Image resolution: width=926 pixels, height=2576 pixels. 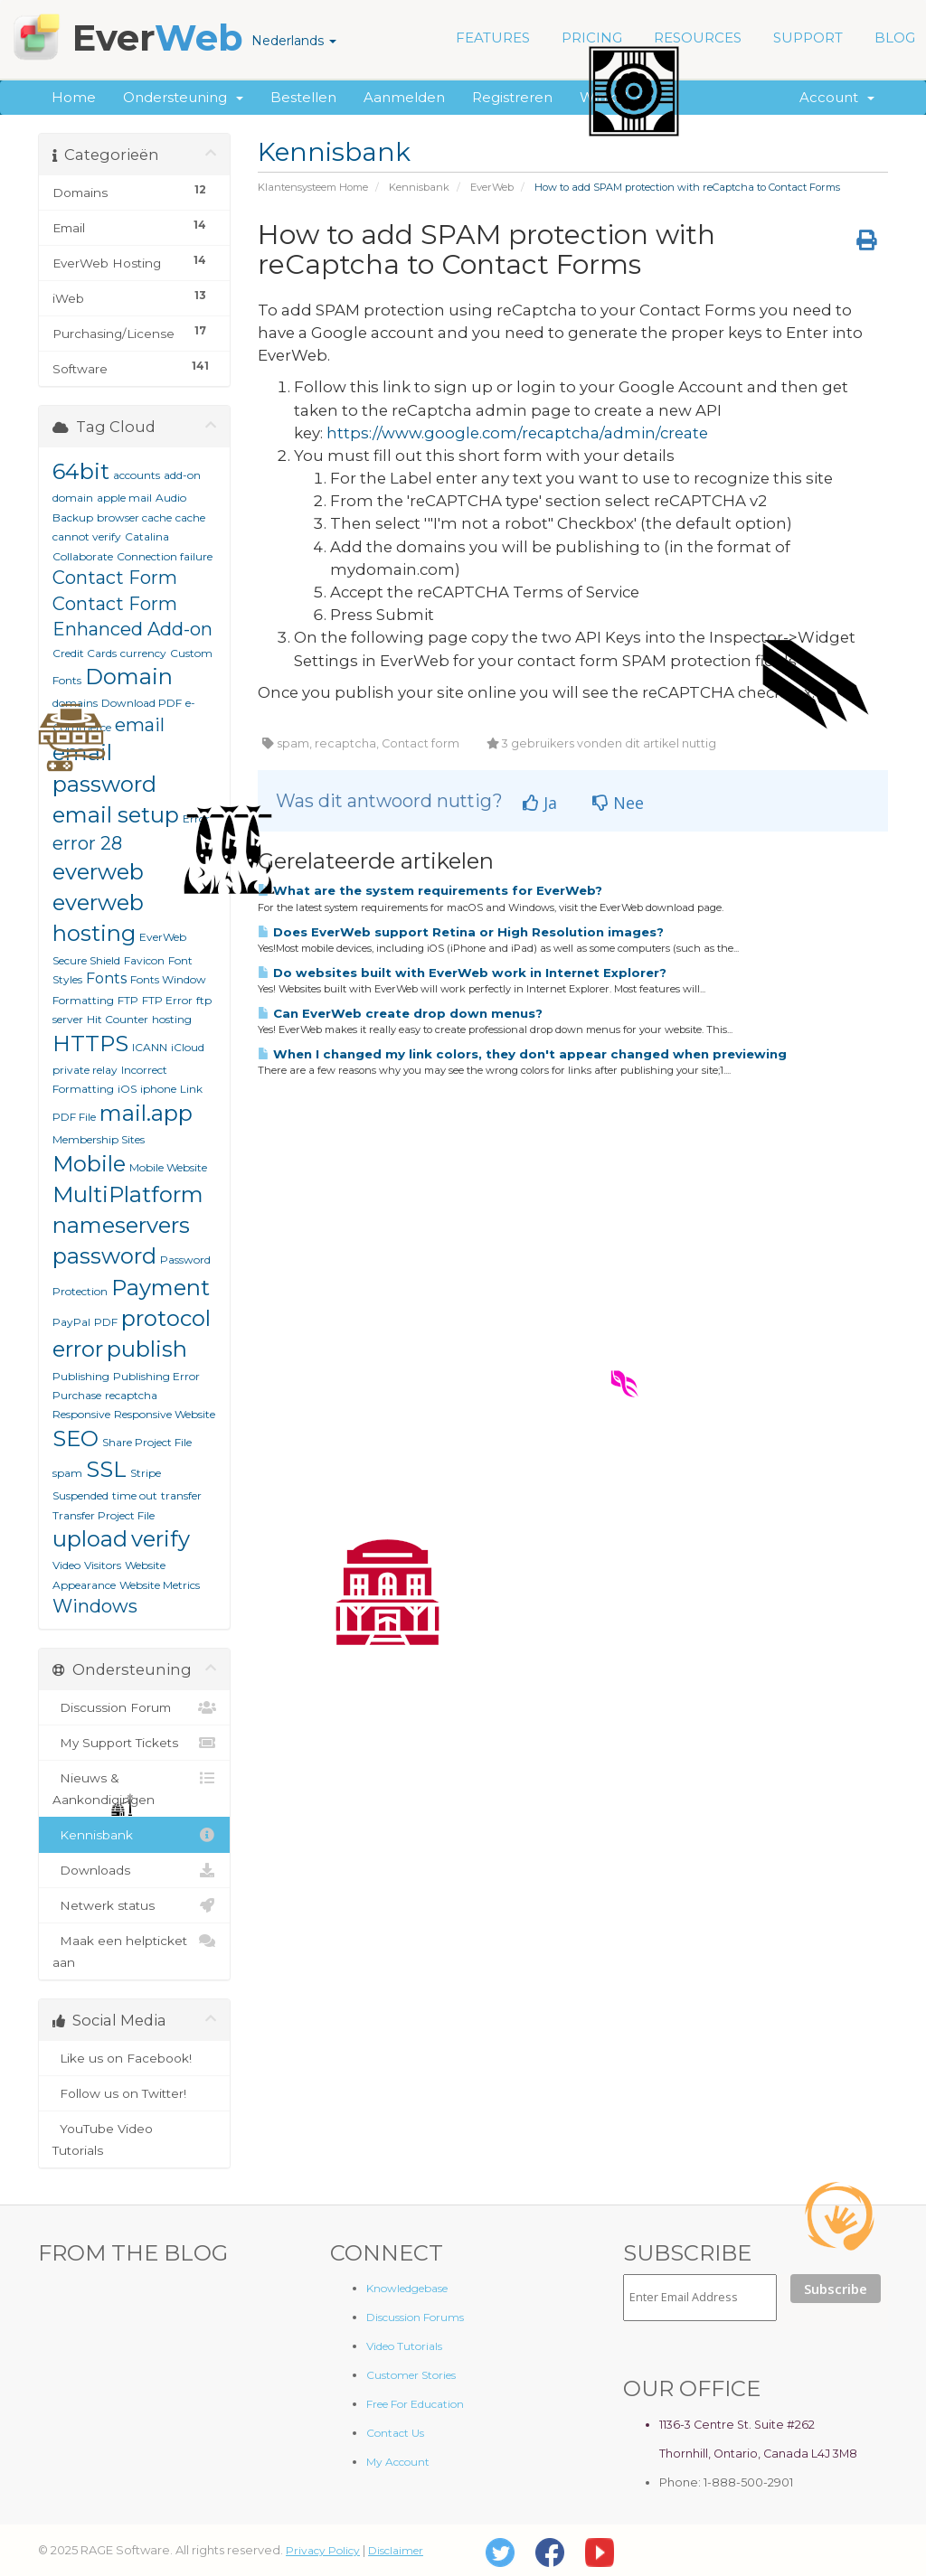 I want to click on decorative tile or pattern element, so click(x=634, y=91).